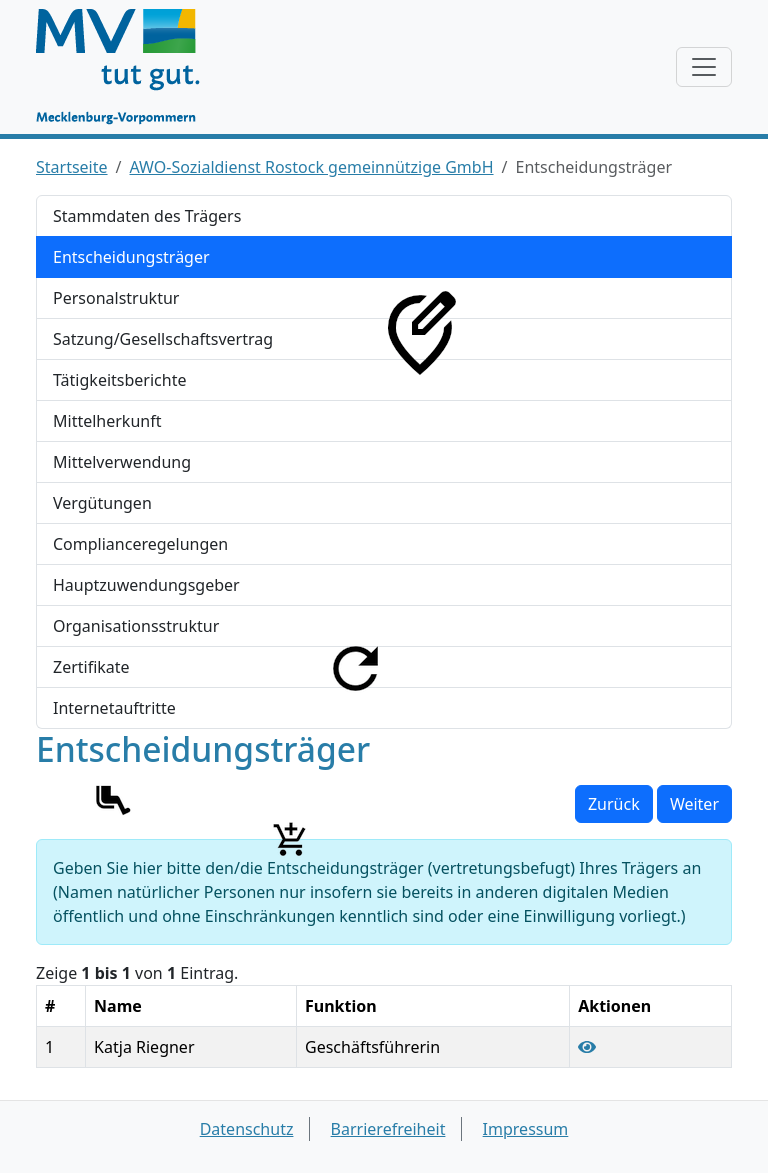 The height and width of the screenshot is (1173, 768). What do you see at coordinates (420, 335) in the screenshot?
I see `edit a saved location` at bounding box center [420, 335].